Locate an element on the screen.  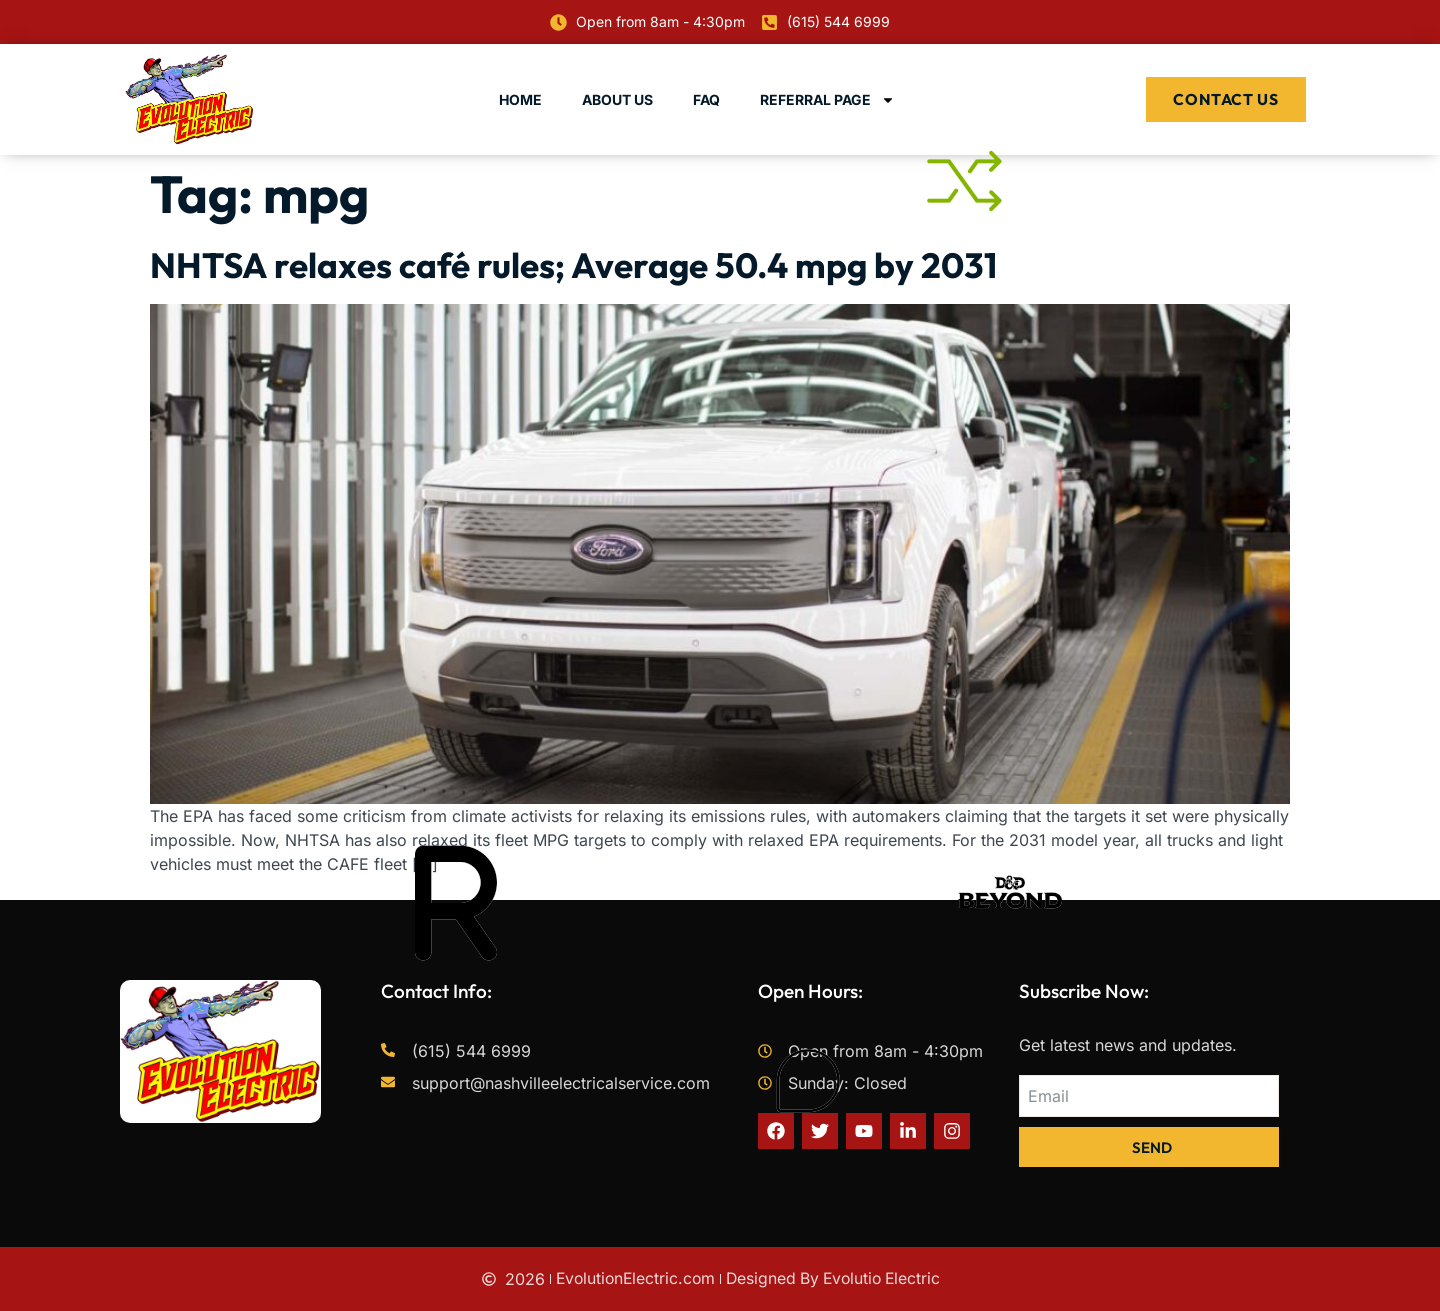
indicates a keyboard shortcut or hotkey for the letter R is located at coordinates (456, 903).